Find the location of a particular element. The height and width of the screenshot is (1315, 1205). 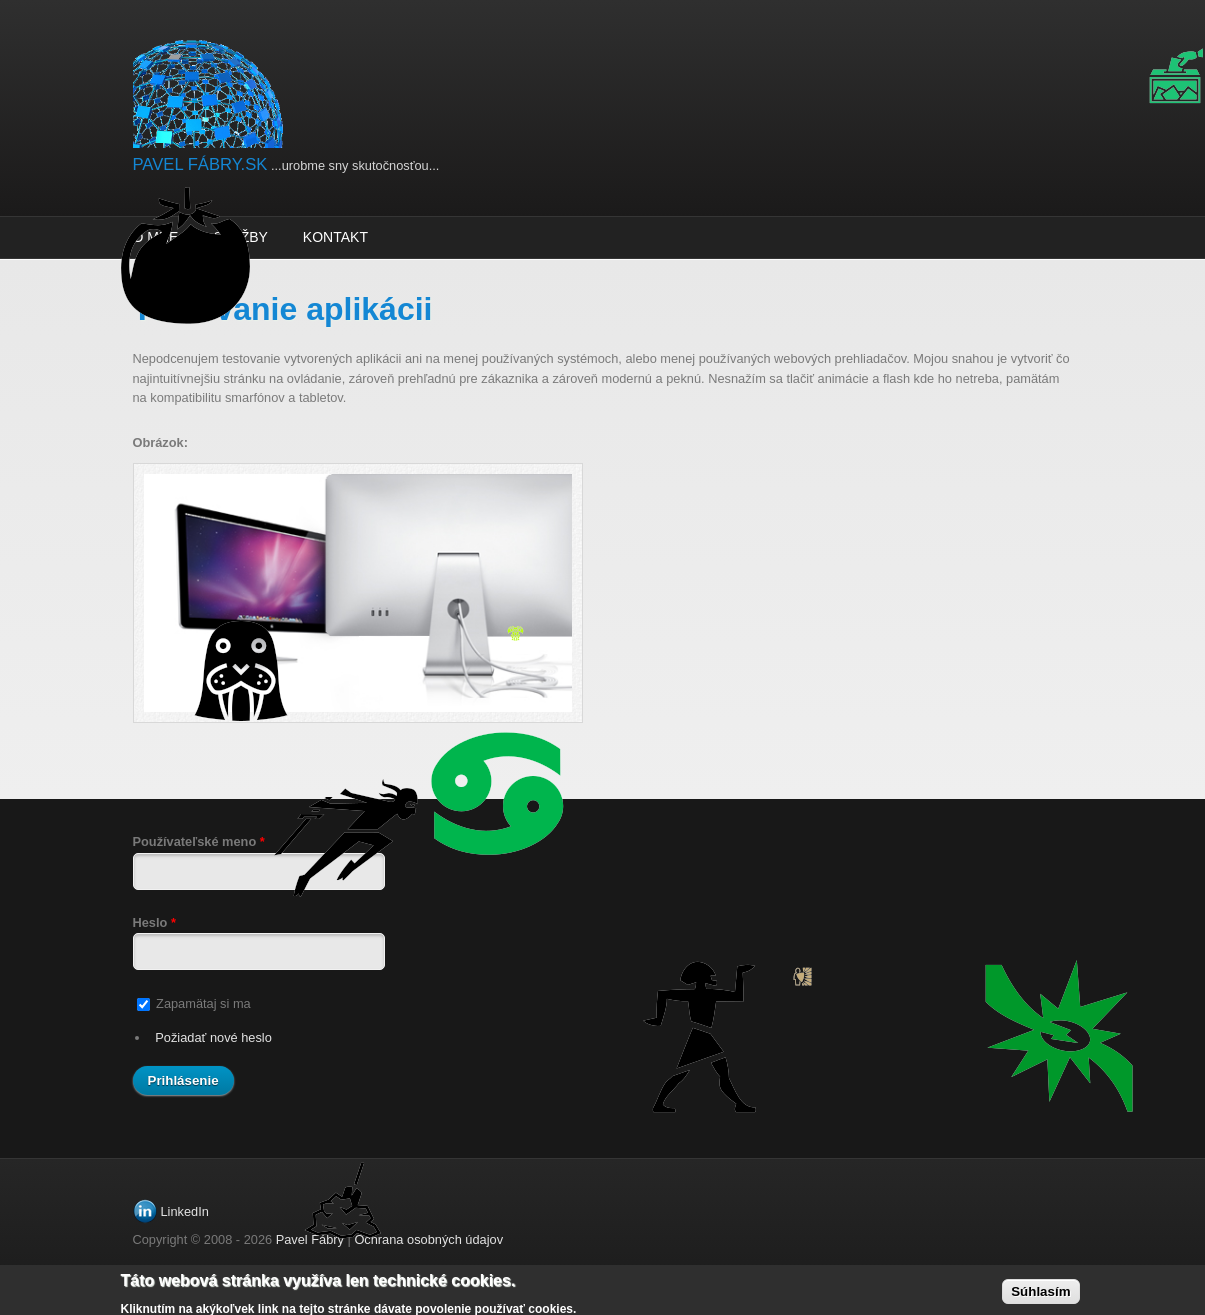

activate protective shield or barrier is located at coordinates (802, 976).